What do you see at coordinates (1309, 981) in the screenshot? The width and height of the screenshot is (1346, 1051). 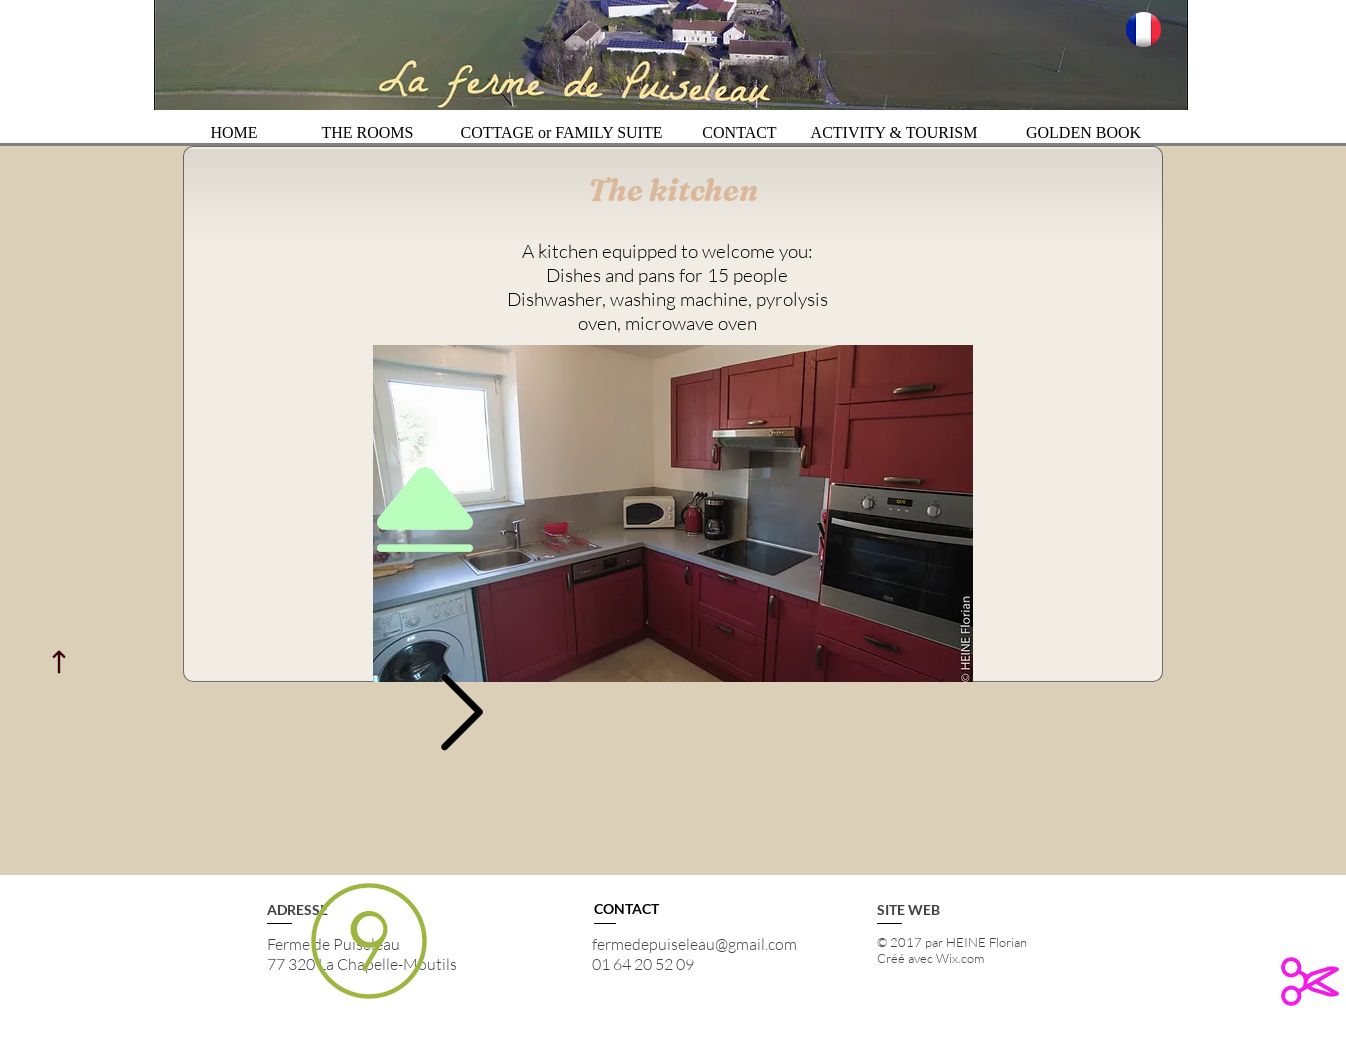 I see `cut selected content` at bounding box center [1309, 981].